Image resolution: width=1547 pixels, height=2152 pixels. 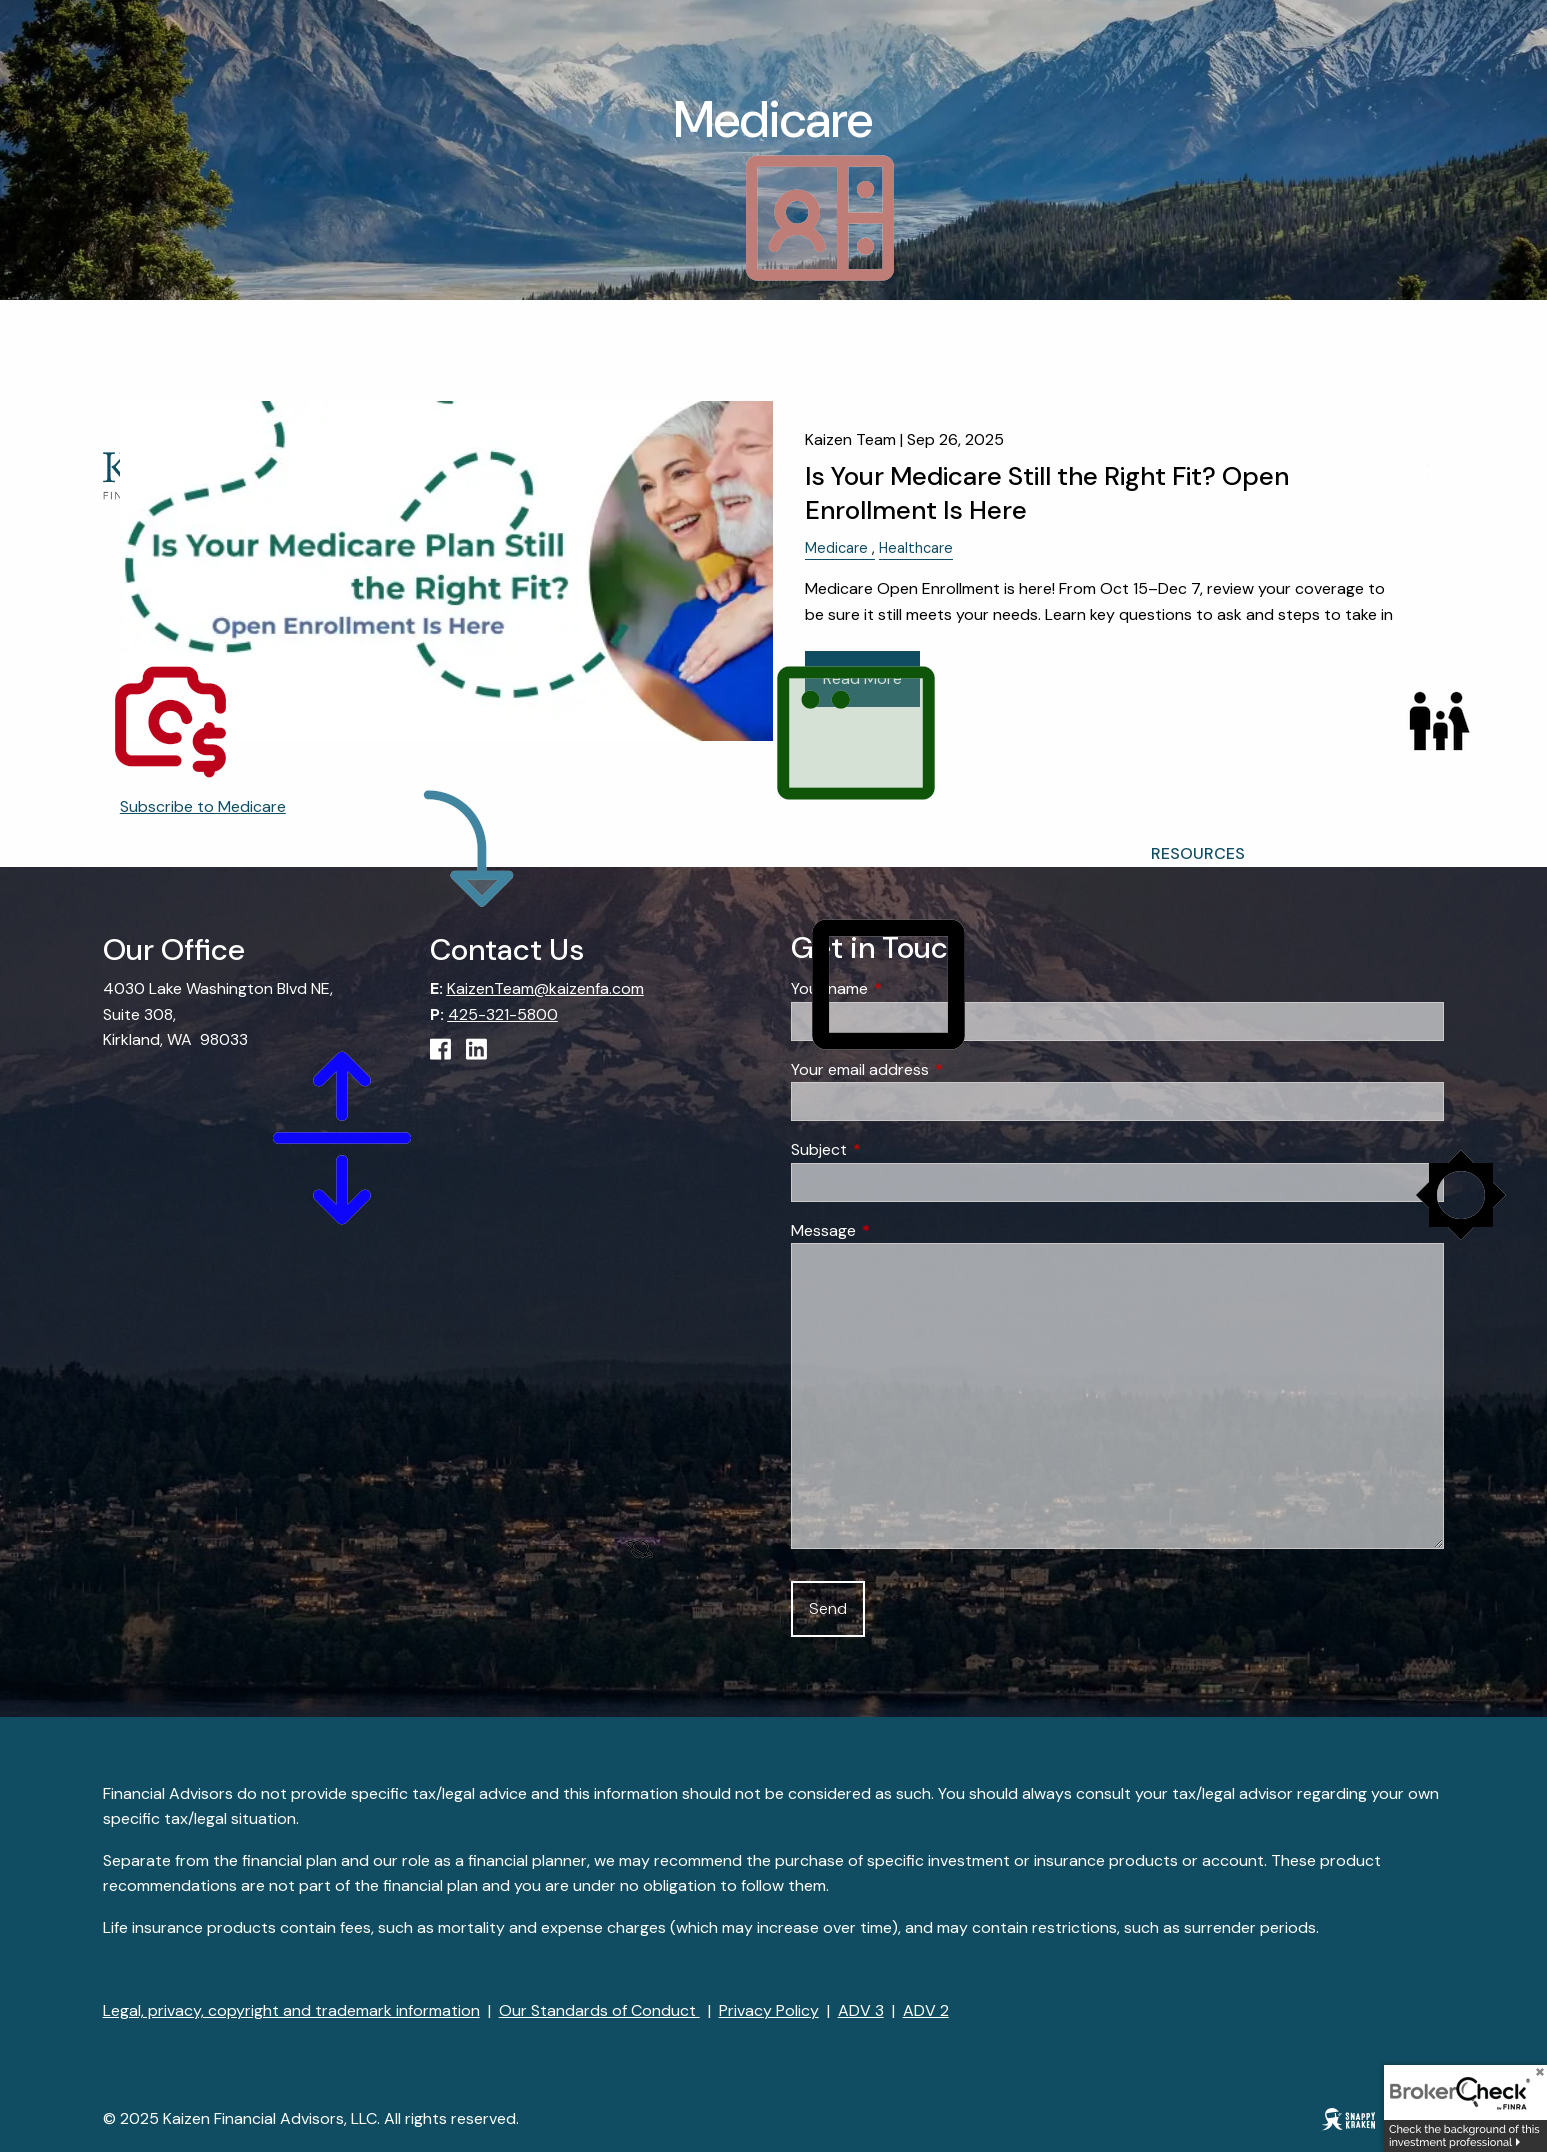 What do you see at coordinates (1461, 1195) in the screenshot?
I see `adjust screen brightness to a lower setting` at bounding box center [1461, 1195].